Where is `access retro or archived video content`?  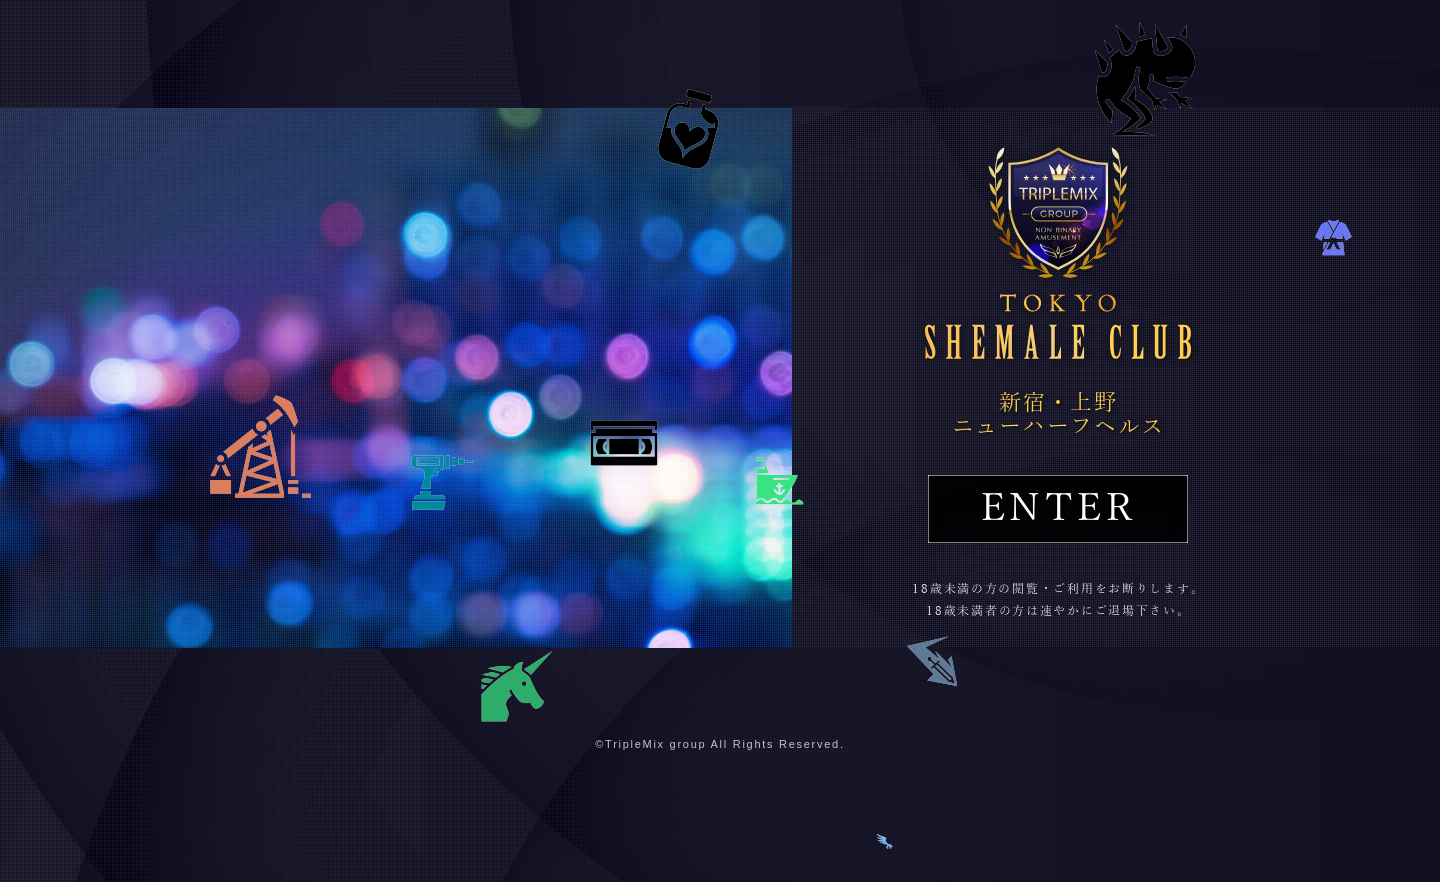
access retro or archived video content is located at coordinates (624, 445).